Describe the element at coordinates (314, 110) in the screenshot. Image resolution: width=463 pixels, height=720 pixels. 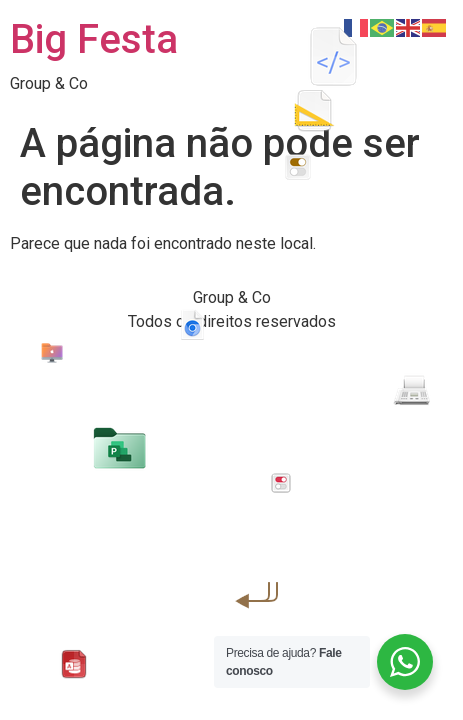
I see `configure page layout settings` at that location.